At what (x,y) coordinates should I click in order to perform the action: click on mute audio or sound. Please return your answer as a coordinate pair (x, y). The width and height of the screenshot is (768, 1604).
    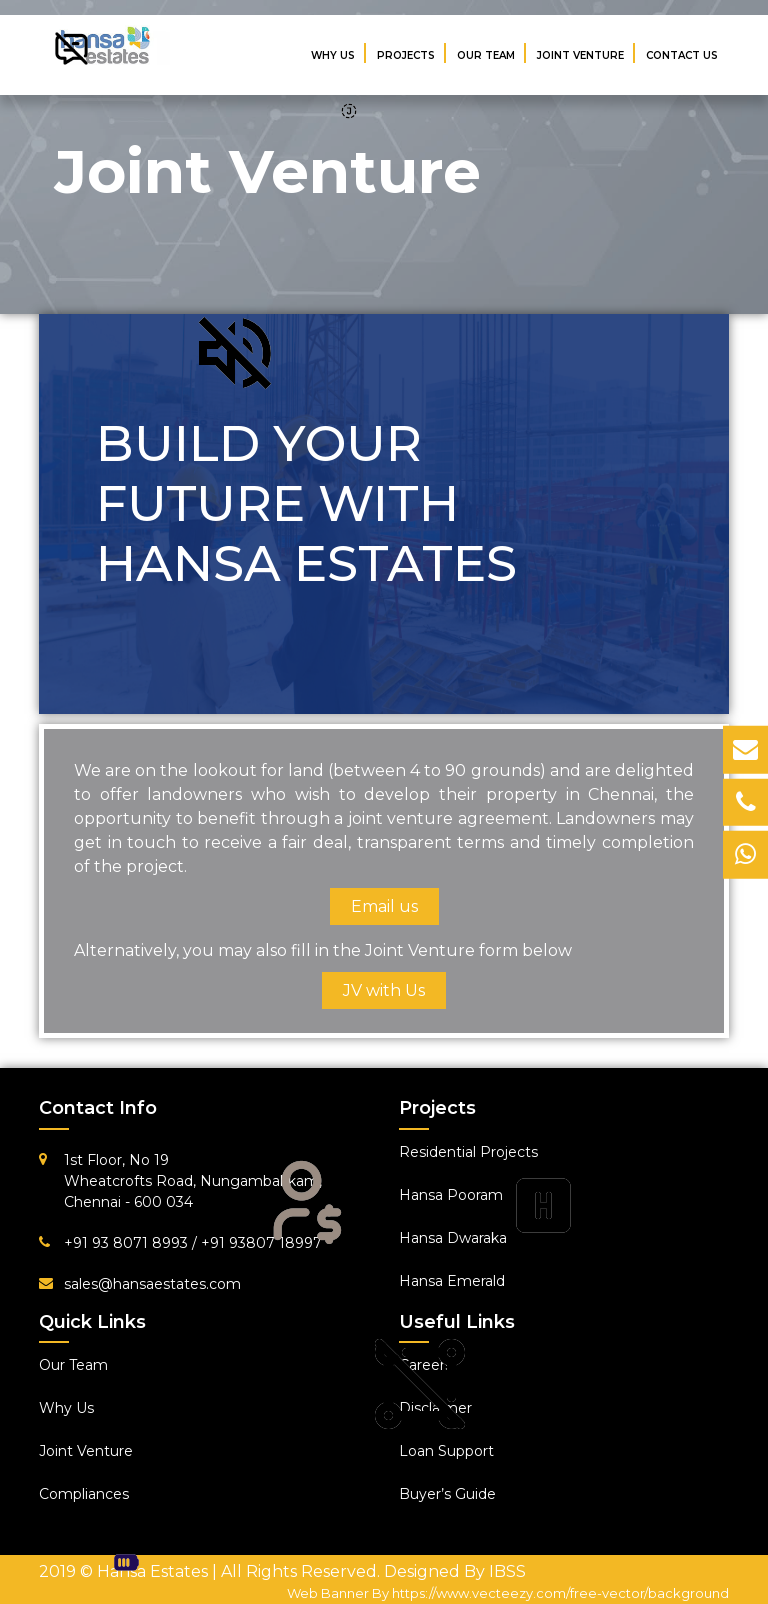
    Looking at the image, I should click on (235, 353).